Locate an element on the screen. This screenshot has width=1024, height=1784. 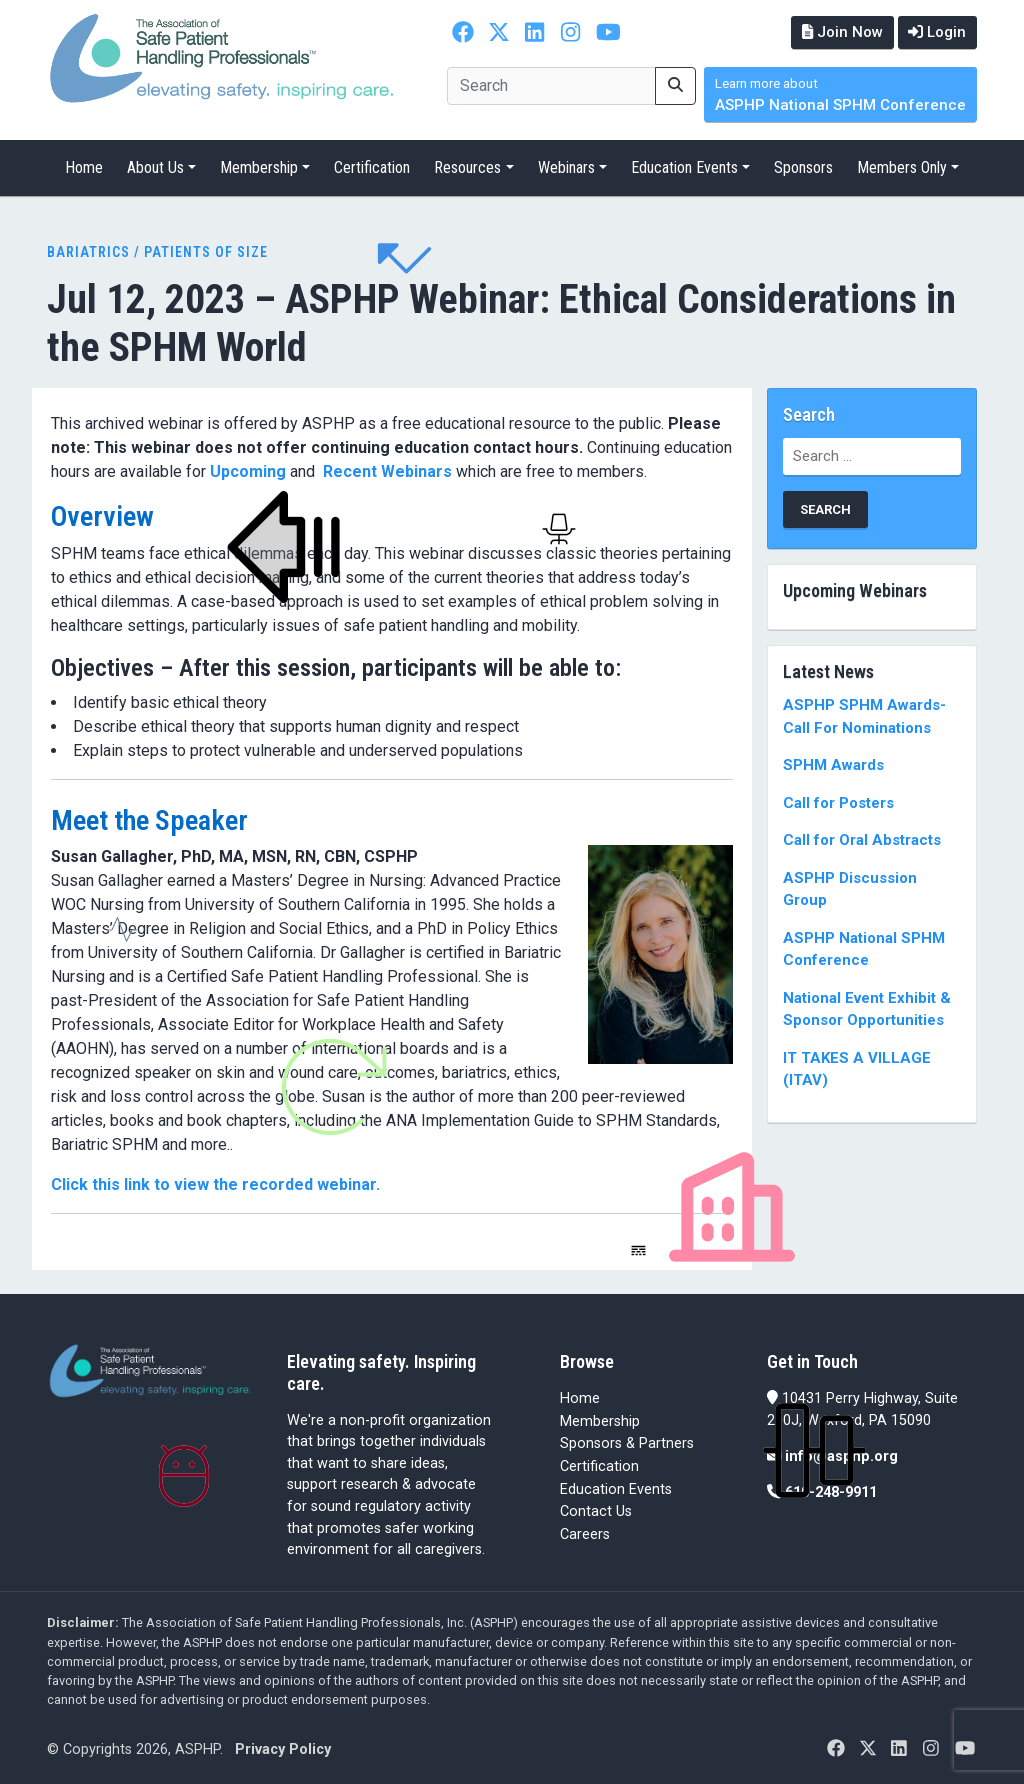
android device or system settings is located at coordinates (184, 1475).